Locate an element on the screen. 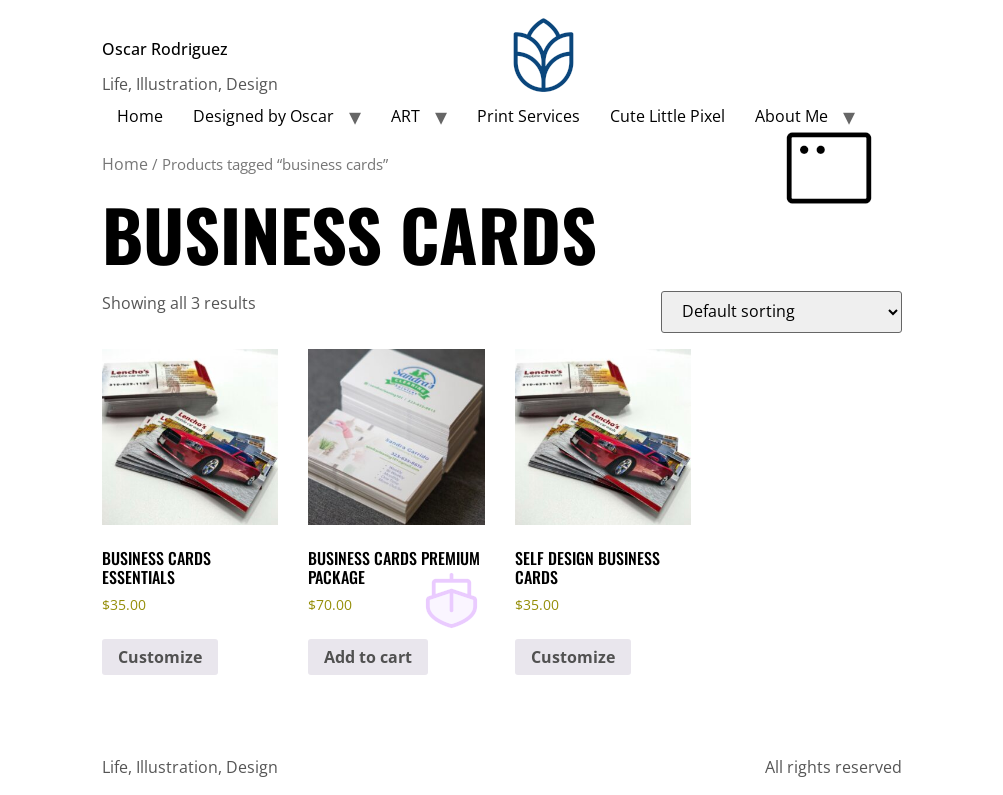 This screenshot has height=795, width=1003. access boat or marine transportation options is located at coordinates (451, 600).